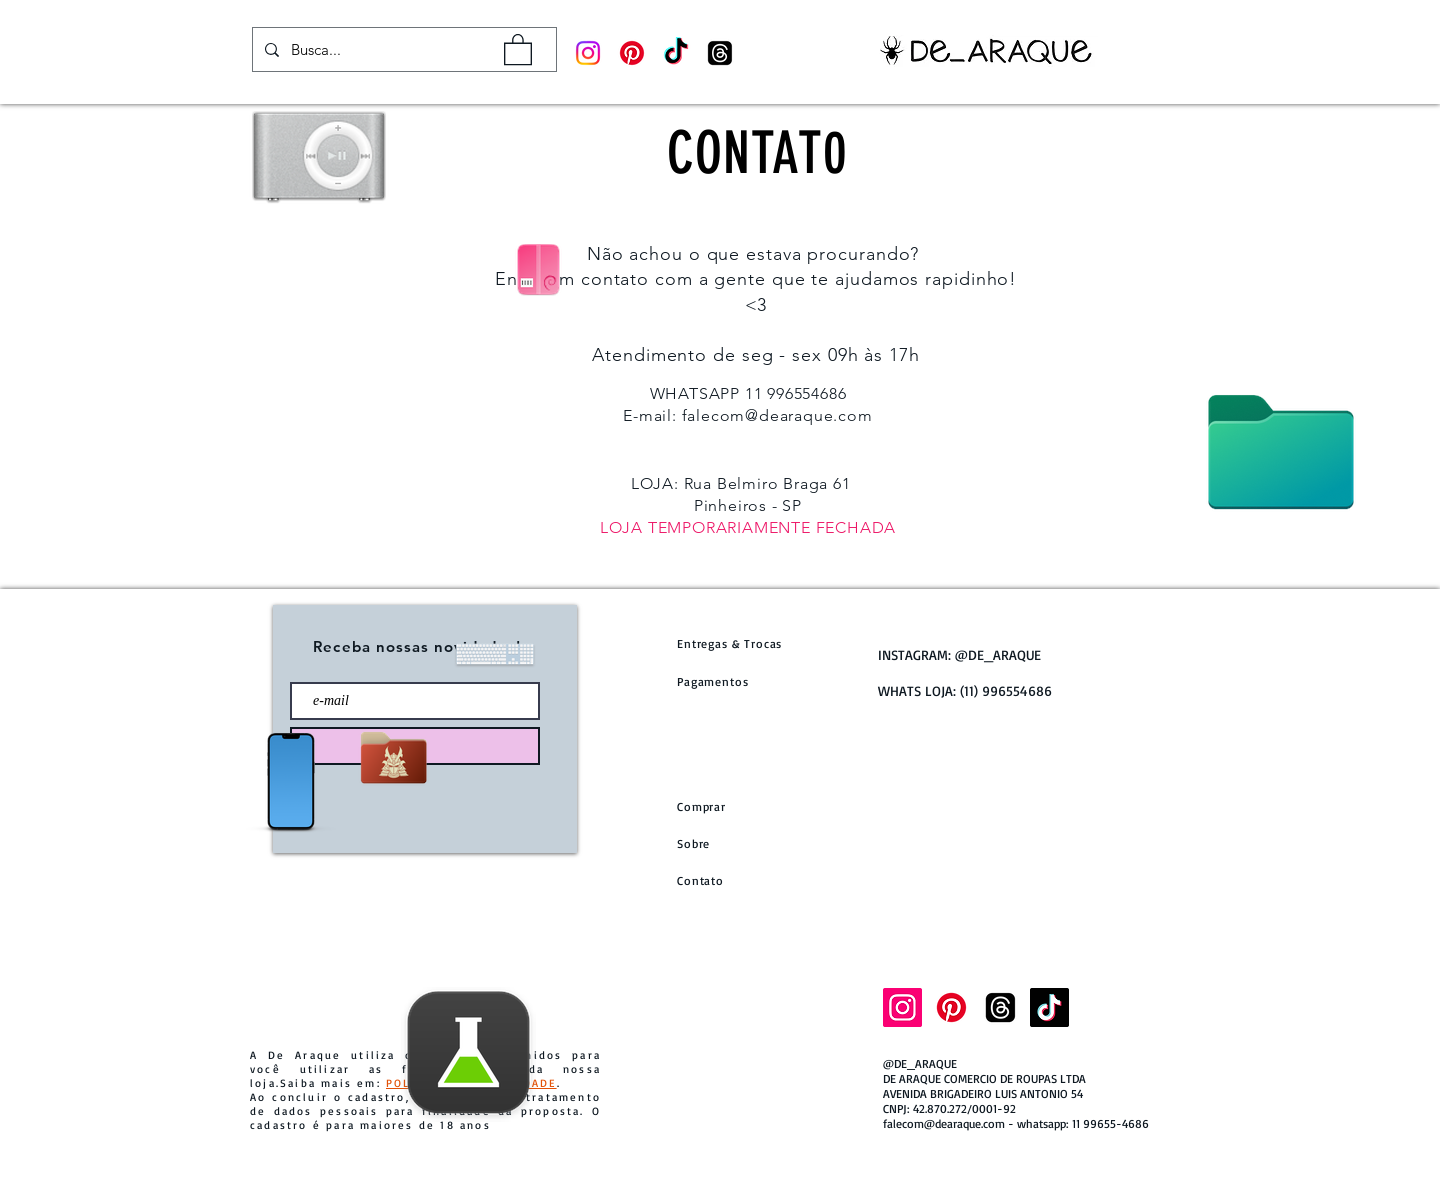  What do you see at coordinates (468, 1054) in the screenshot?
I see `open science or chemistry-related applications` at bounding box center [468, 1054].